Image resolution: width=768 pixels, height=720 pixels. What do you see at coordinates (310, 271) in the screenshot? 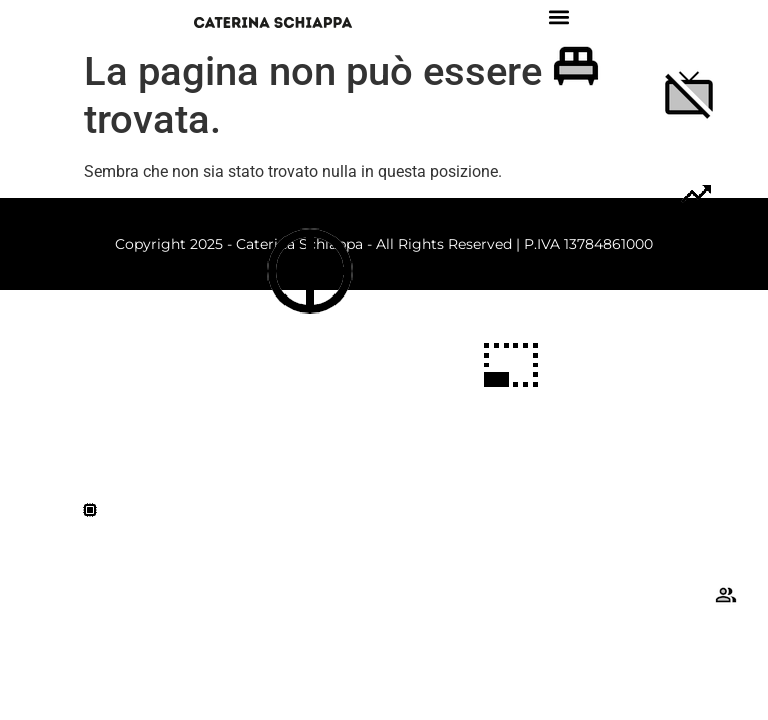
I see `view data breakdown or statistics` at bounding box center [310, 271].